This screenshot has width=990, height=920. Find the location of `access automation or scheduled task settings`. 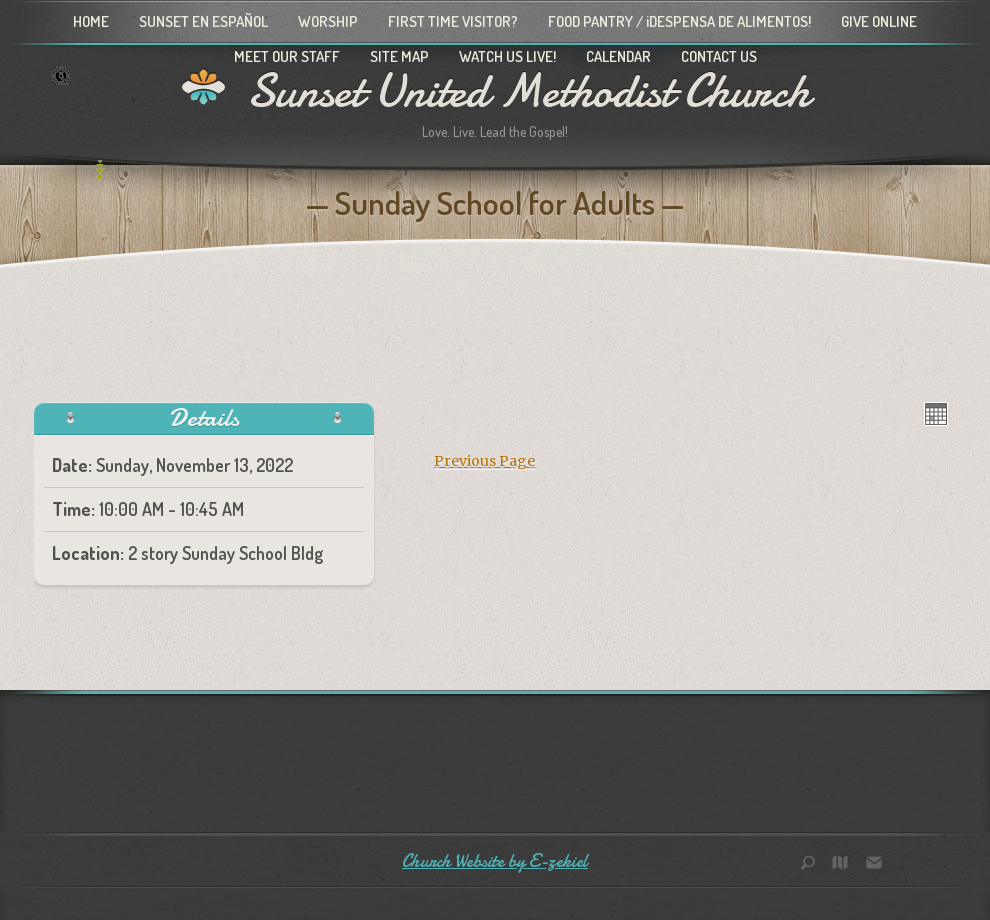

access automation or scheduled task settings is located at coordinates (61, 76).